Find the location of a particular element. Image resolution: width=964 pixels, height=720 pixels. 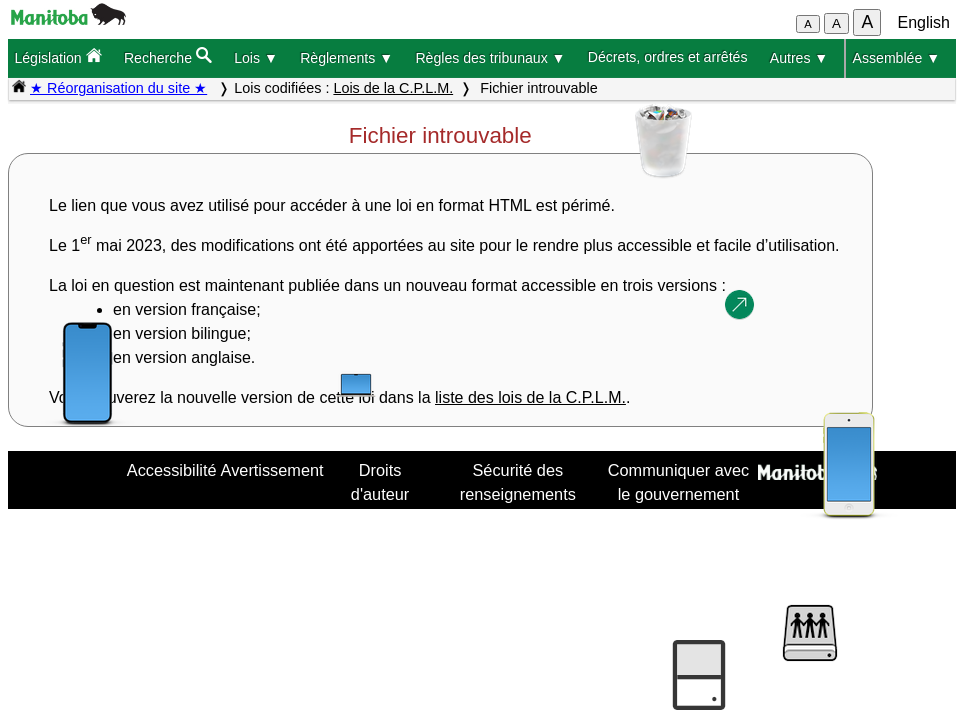

indicates a symbolic link or shortcut to another file is located at coordinates (739, 304).